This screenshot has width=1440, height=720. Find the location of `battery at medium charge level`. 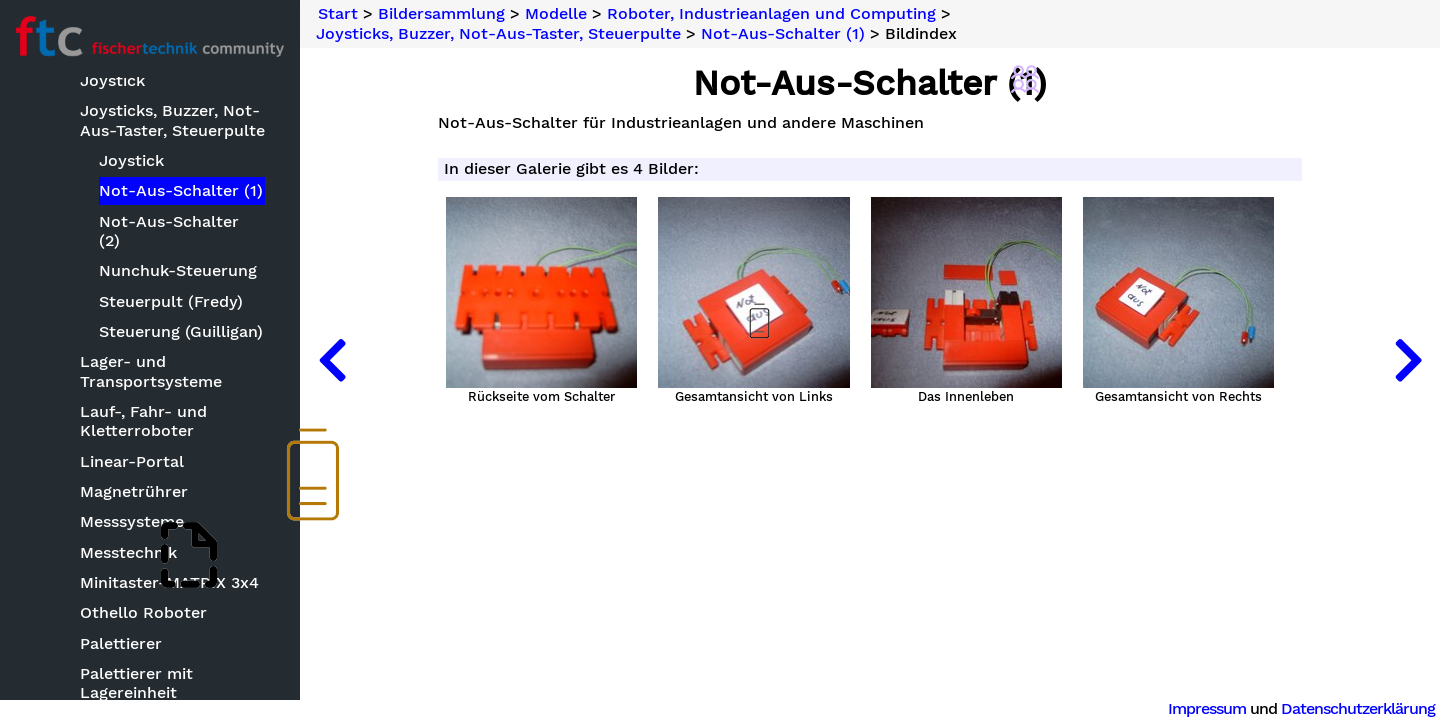

battery at medium charge level is located at coordinates (313, 476).